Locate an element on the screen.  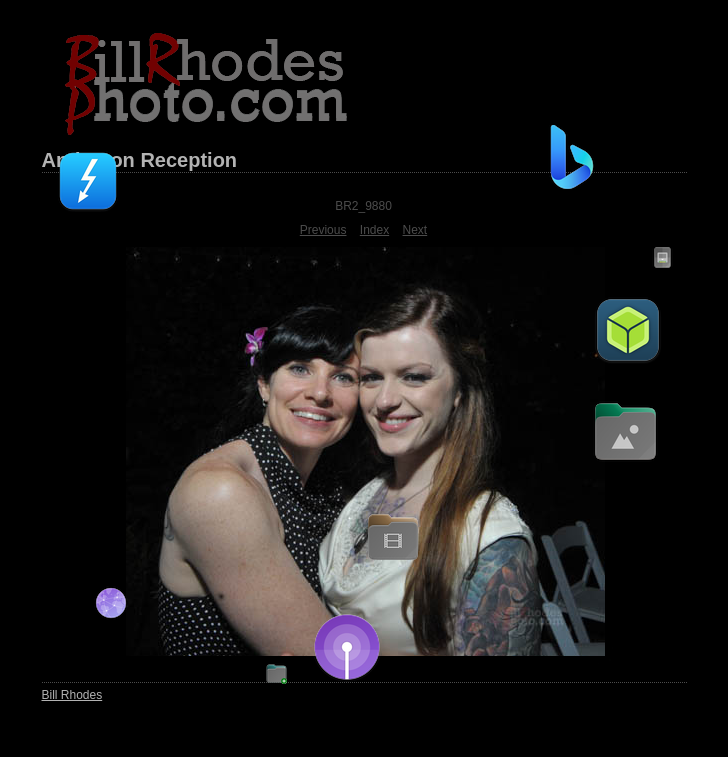
open your videos folder is located at coordinates (393, 537).